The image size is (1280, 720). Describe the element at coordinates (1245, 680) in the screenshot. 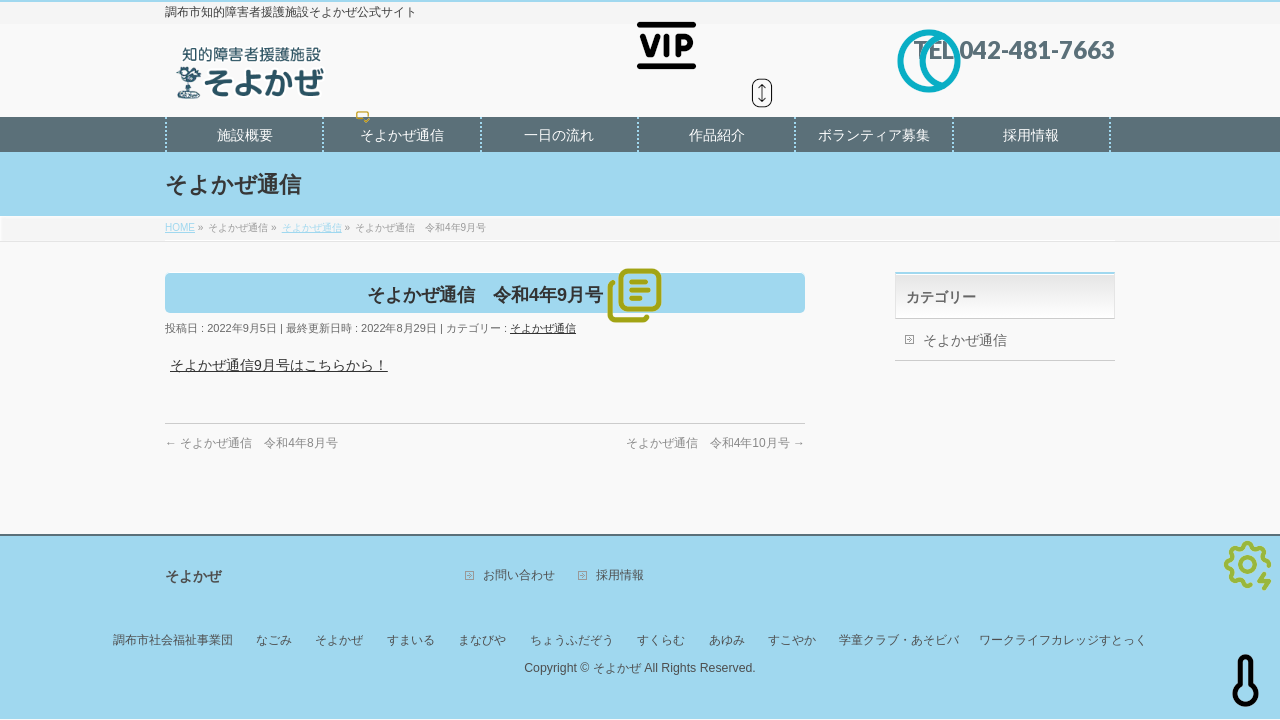

I see `view current temperature` at that location.